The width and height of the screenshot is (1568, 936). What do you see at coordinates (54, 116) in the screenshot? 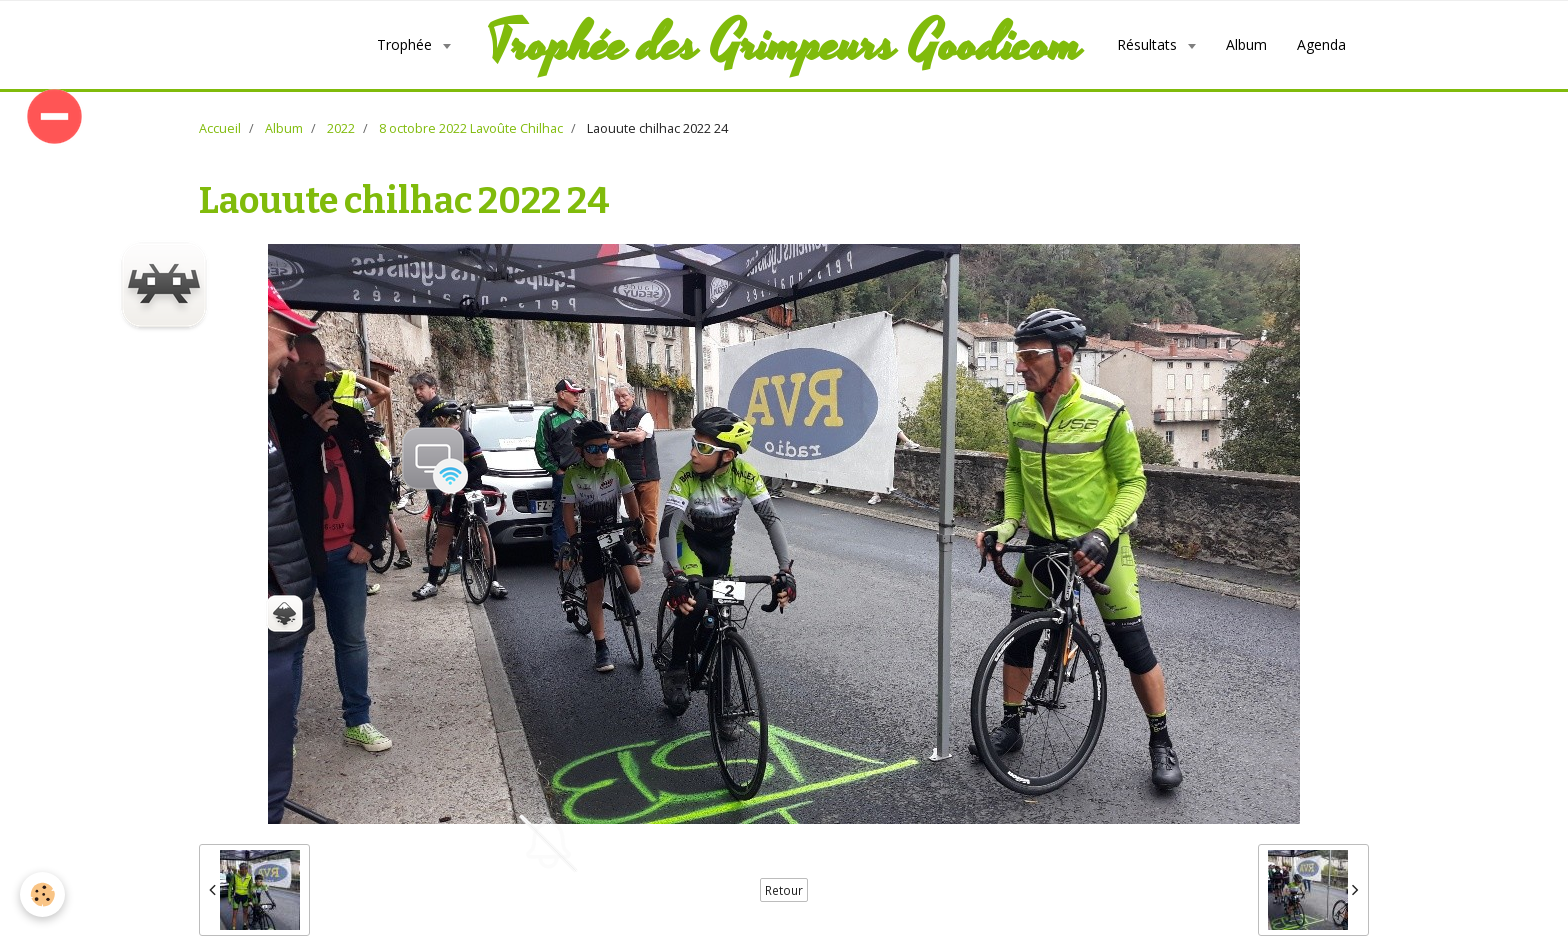
I see `remove an item from a list or collection` at bounding box center [54, 116].